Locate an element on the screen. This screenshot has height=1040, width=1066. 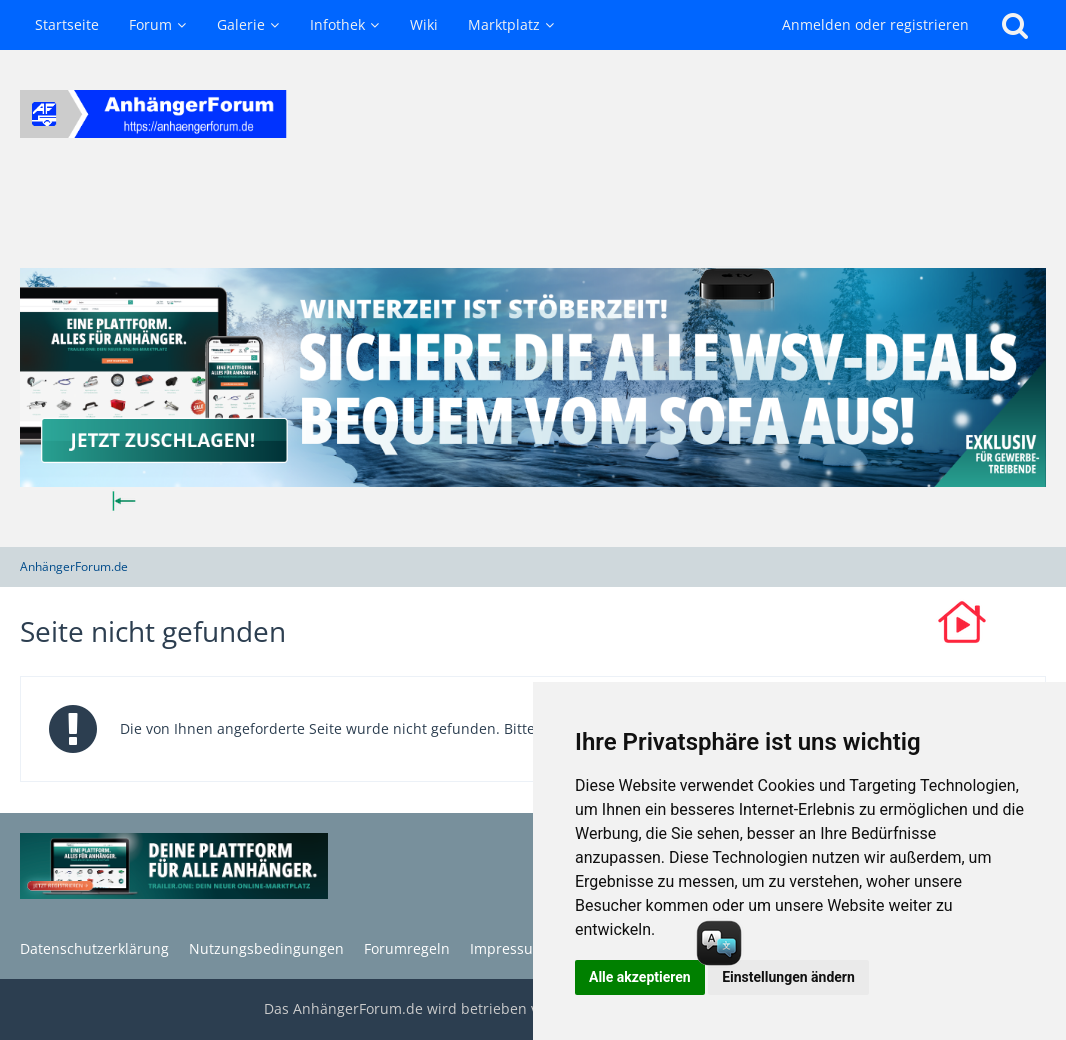
access home sharing preferences is located at coordinates (962, 622).